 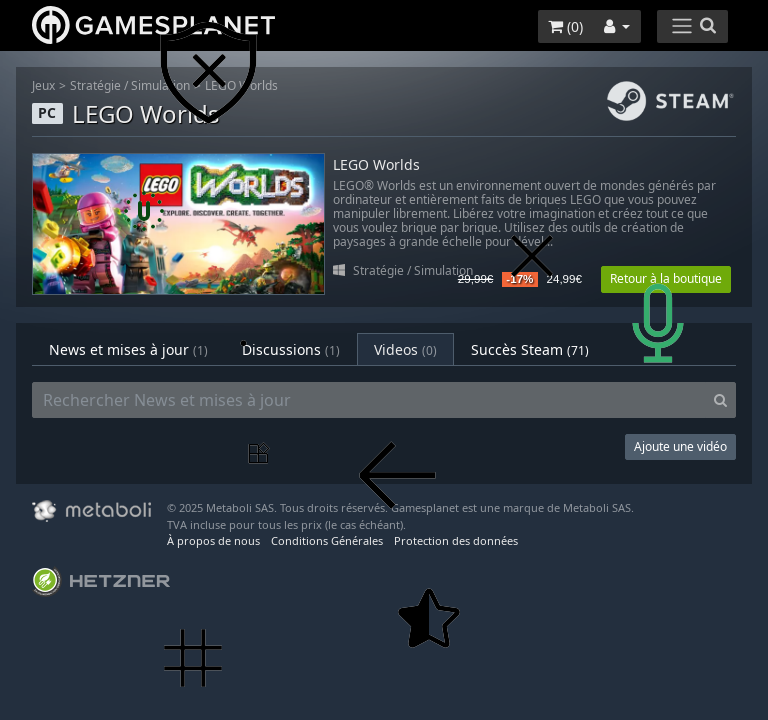 I want to click on indicates a numeric variable or constant in code, so click(x=193, y=658).